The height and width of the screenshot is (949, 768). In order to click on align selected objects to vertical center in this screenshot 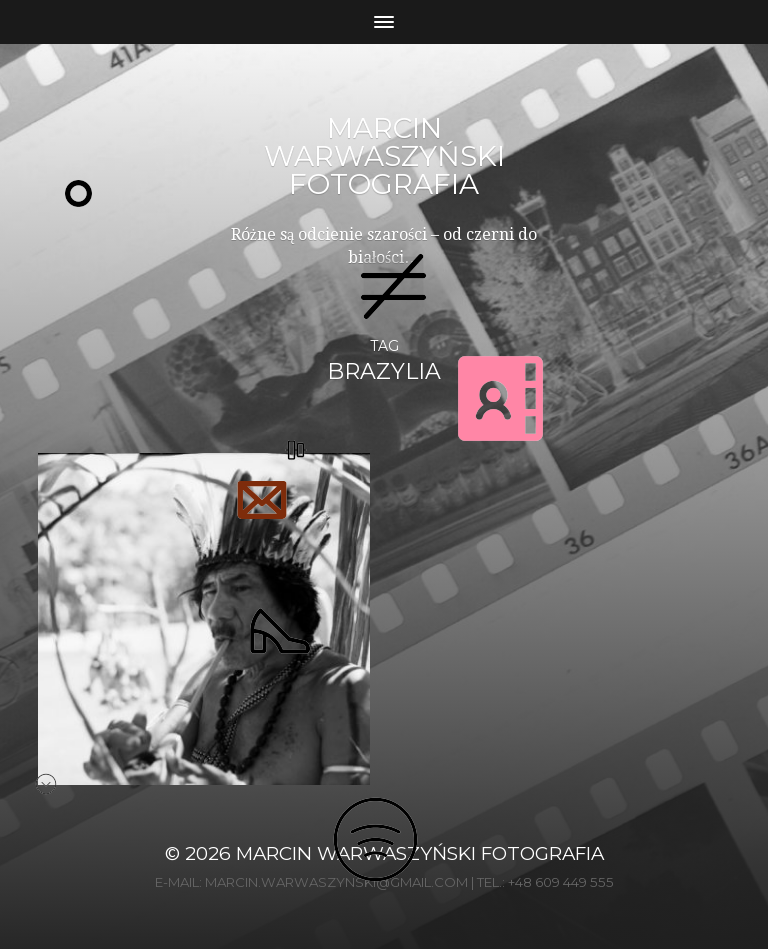, I will do `click(296, 450)`.